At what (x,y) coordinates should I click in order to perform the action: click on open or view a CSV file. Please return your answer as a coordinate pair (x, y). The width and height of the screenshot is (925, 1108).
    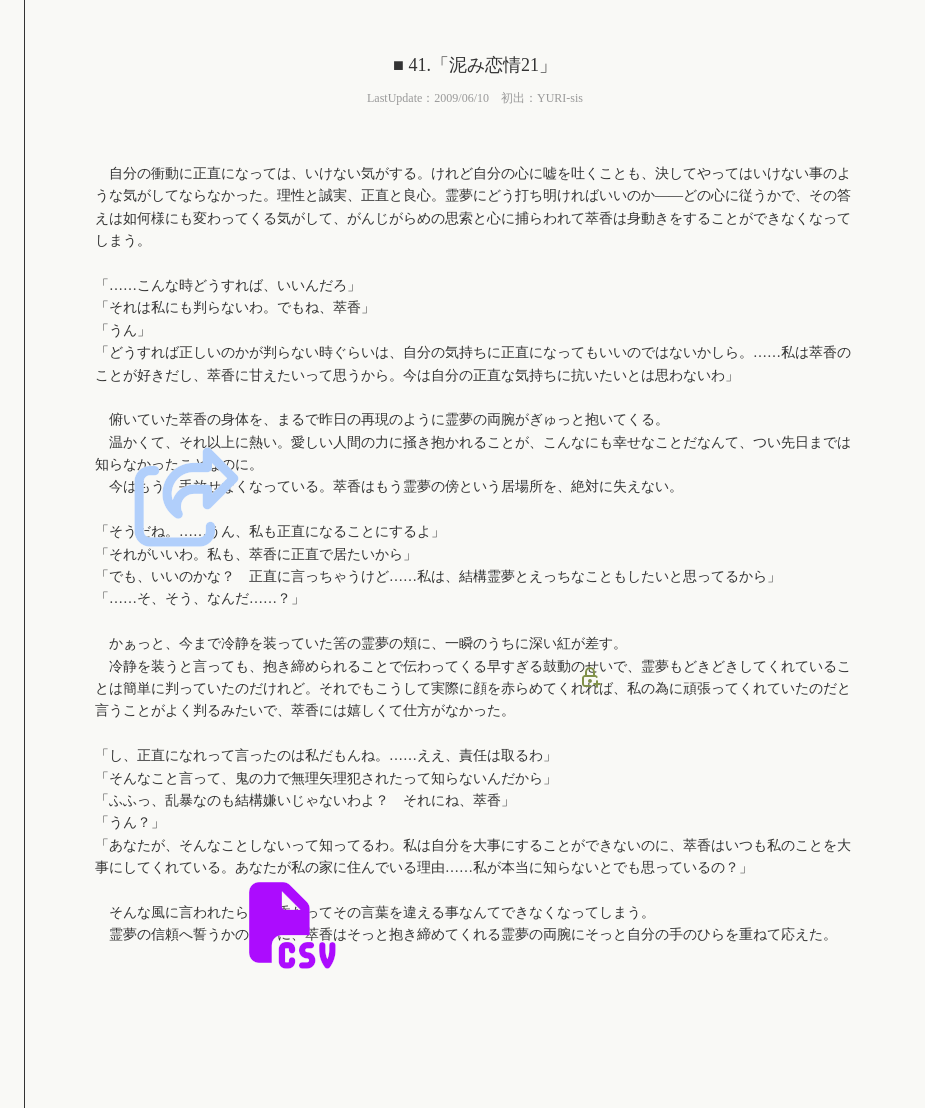
    Looking at the image, I should click on (289, 922).